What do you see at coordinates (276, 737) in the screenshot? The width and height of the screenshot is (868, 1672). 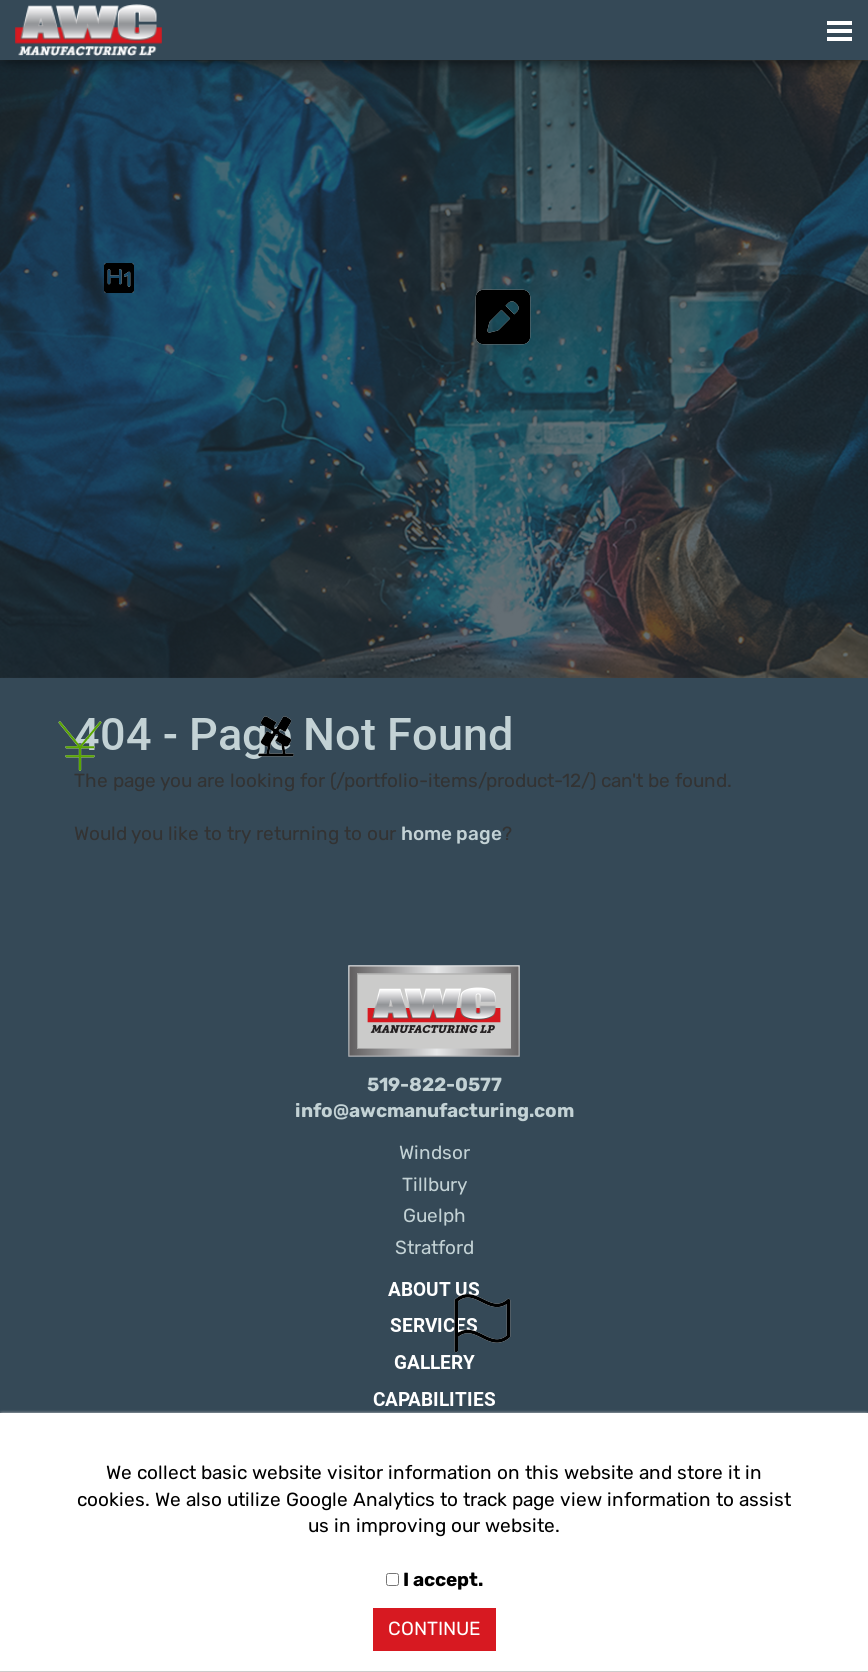 I see `access wind energy or renewable power settings` at bounding box center [276, 737].